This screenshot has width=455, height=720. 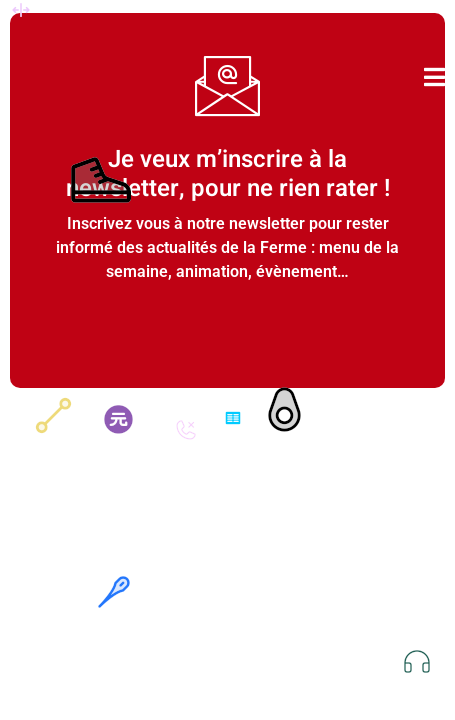 I want to click on draw a line between two points, so click(x=53, y=415).